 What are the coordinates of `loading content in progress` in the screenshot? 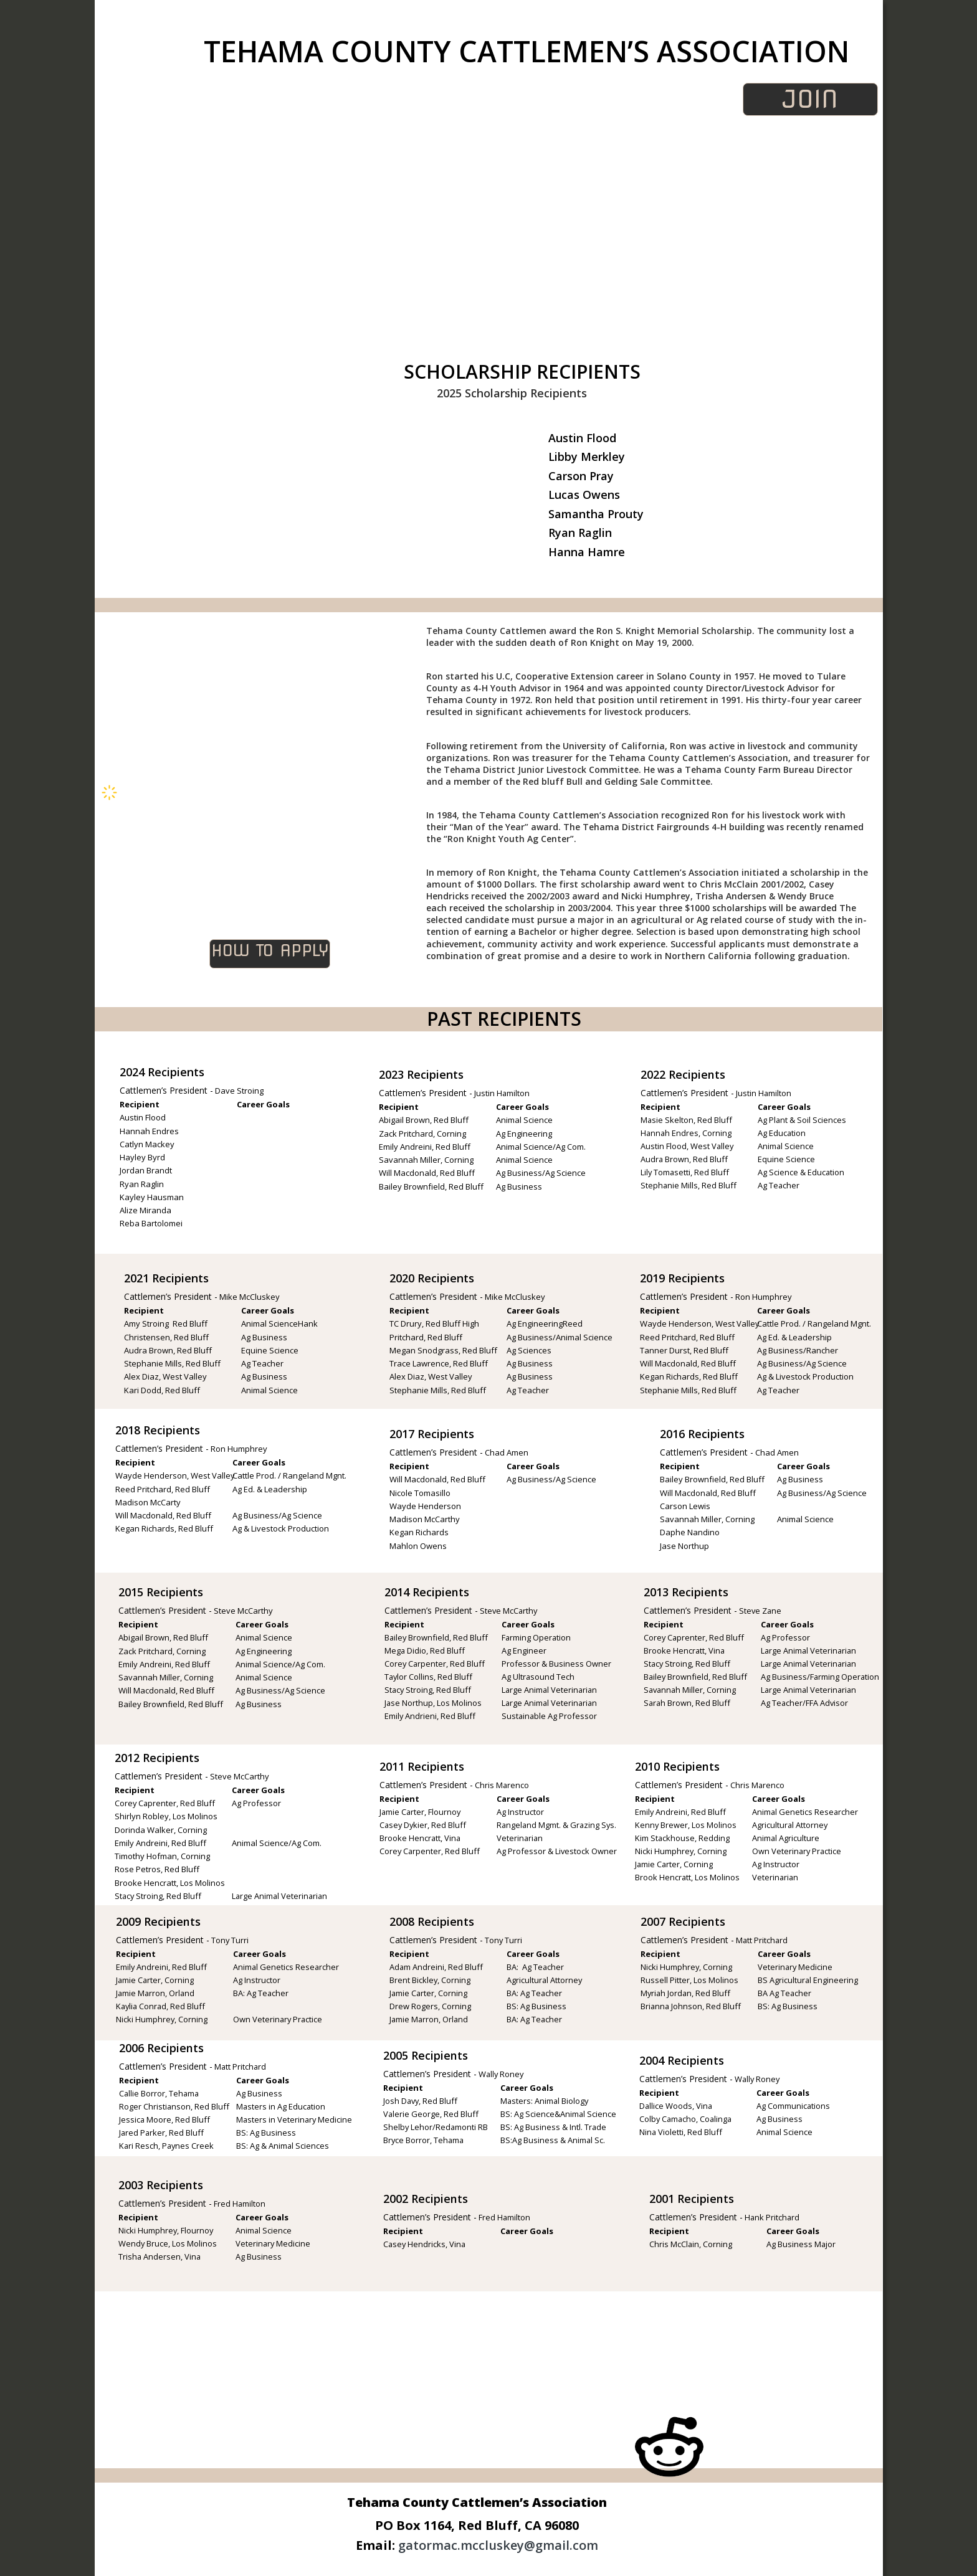 It's located at (109, 792).